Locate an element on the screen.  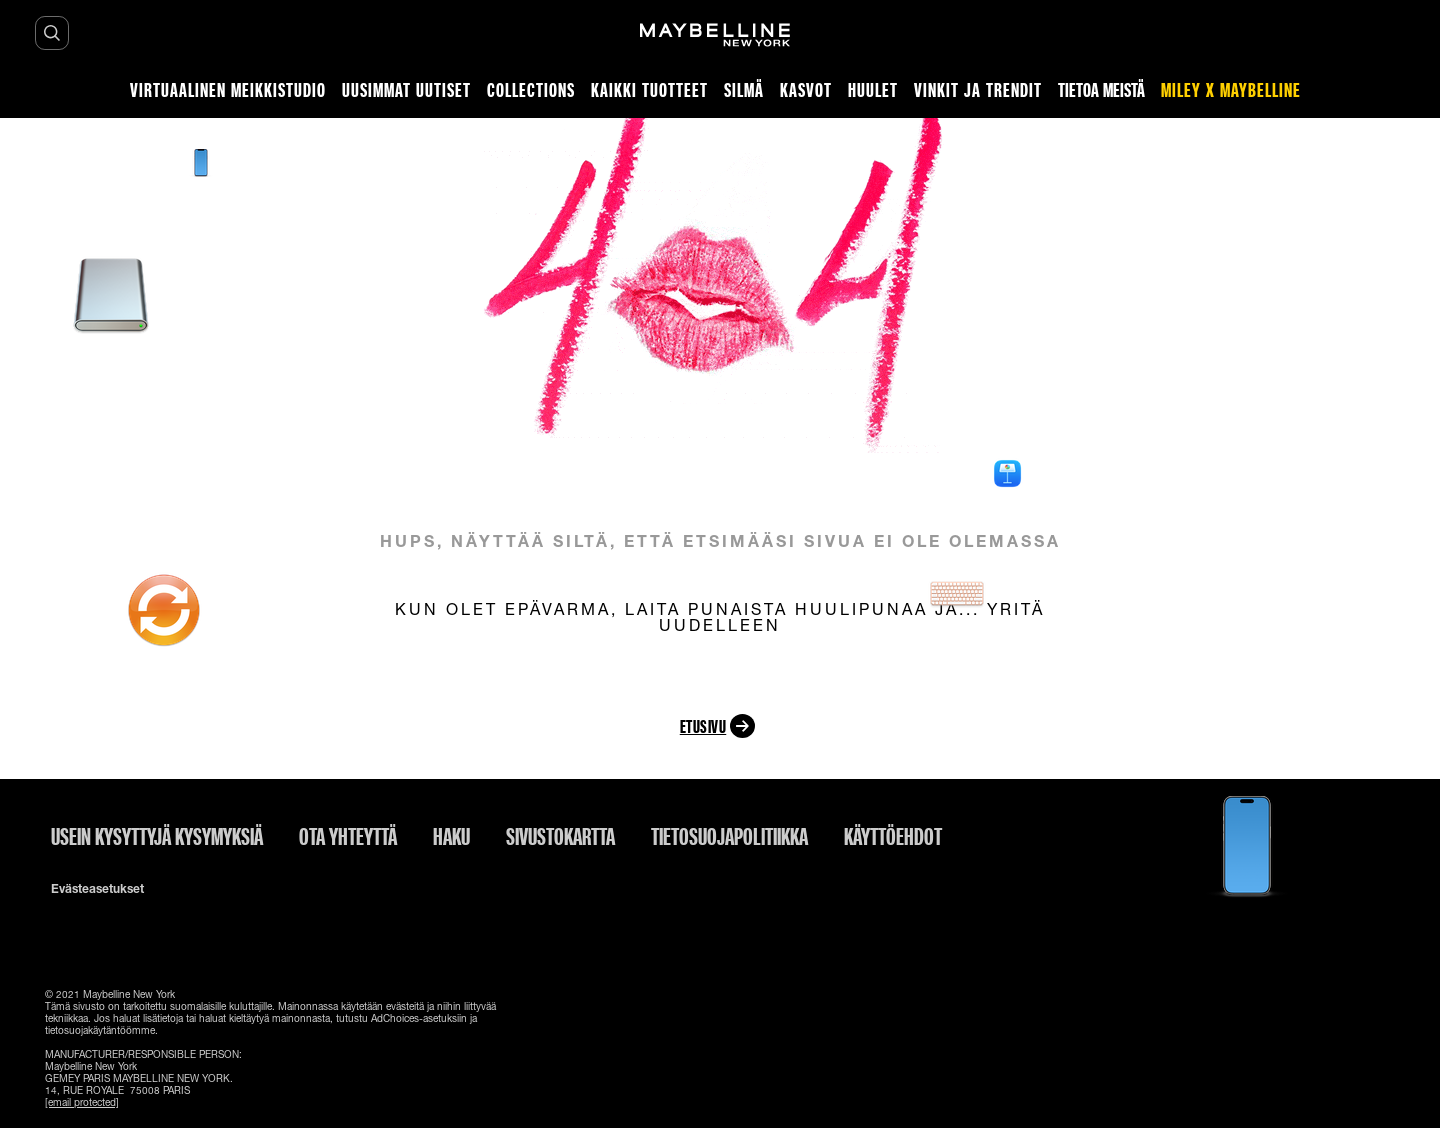
indicates keyboard backlight set to orange/warm color is located at coordinates (957, 594).